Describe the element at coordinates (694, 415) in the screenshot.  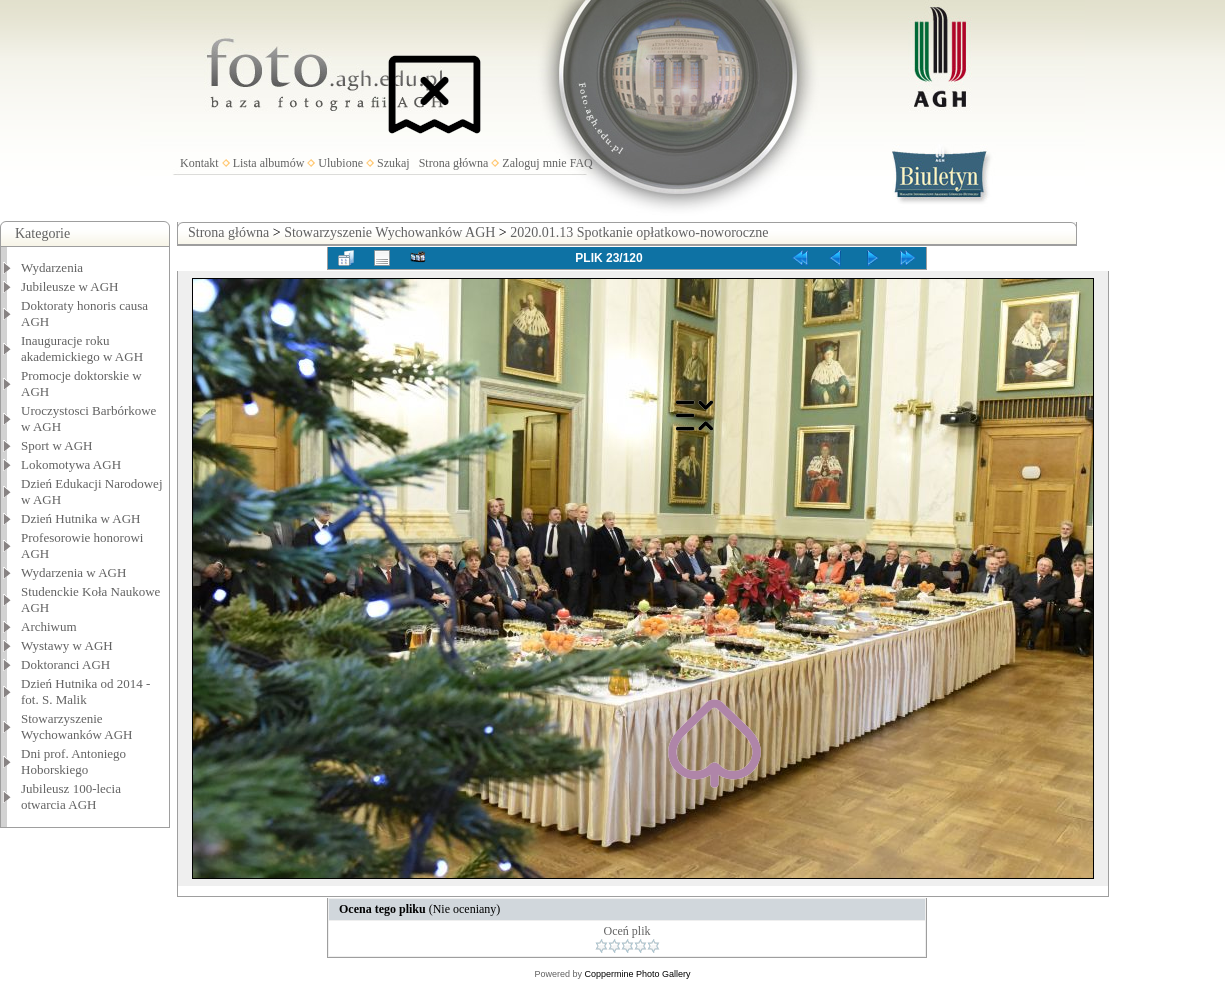
I see `collapse or expand all list items` at that location.